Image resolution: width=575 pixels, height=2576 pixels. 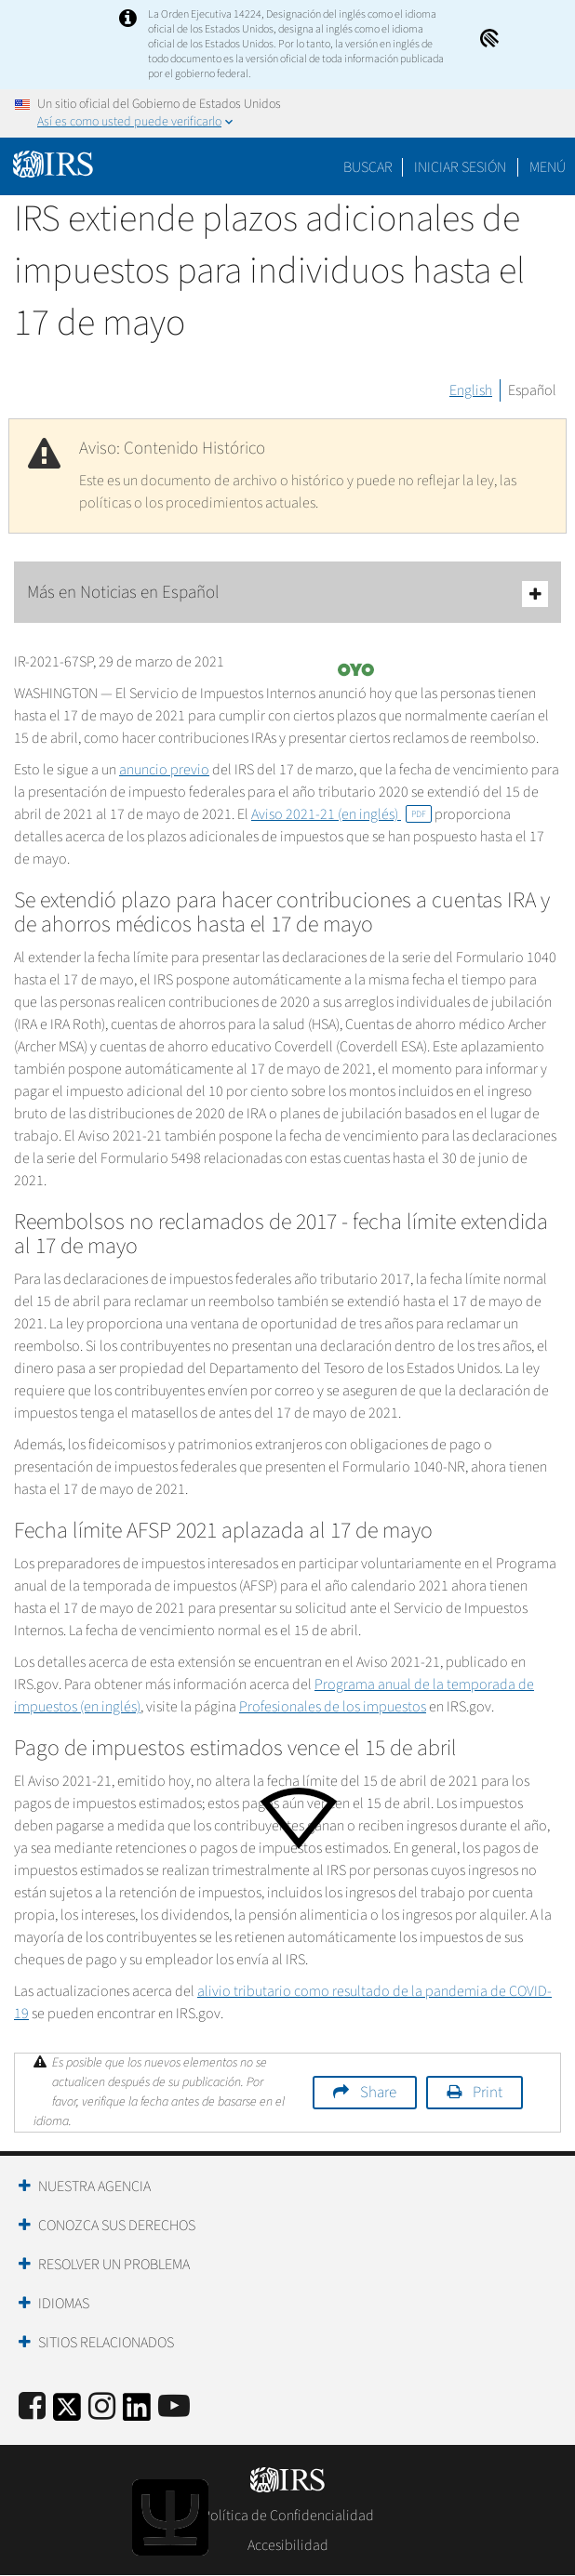 I want to click on open the OYO hotel booking app, so click(x=355, y=669).